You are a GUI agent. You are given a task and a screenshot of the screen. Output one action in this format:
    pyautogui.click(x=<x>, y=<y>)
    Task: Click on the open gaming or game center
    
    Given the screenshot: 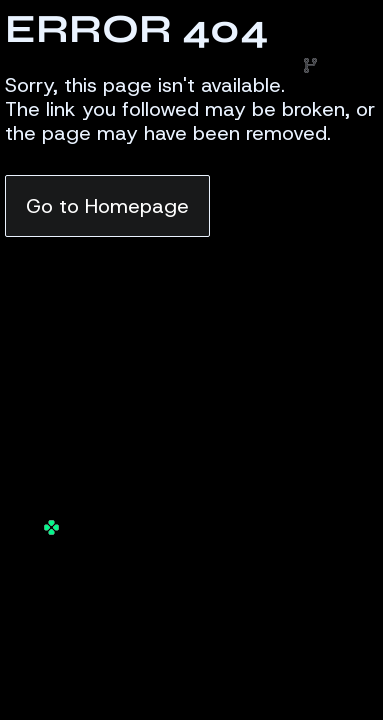 What is the action you would take?
    pyautogui.click(x=51, y=527)
    